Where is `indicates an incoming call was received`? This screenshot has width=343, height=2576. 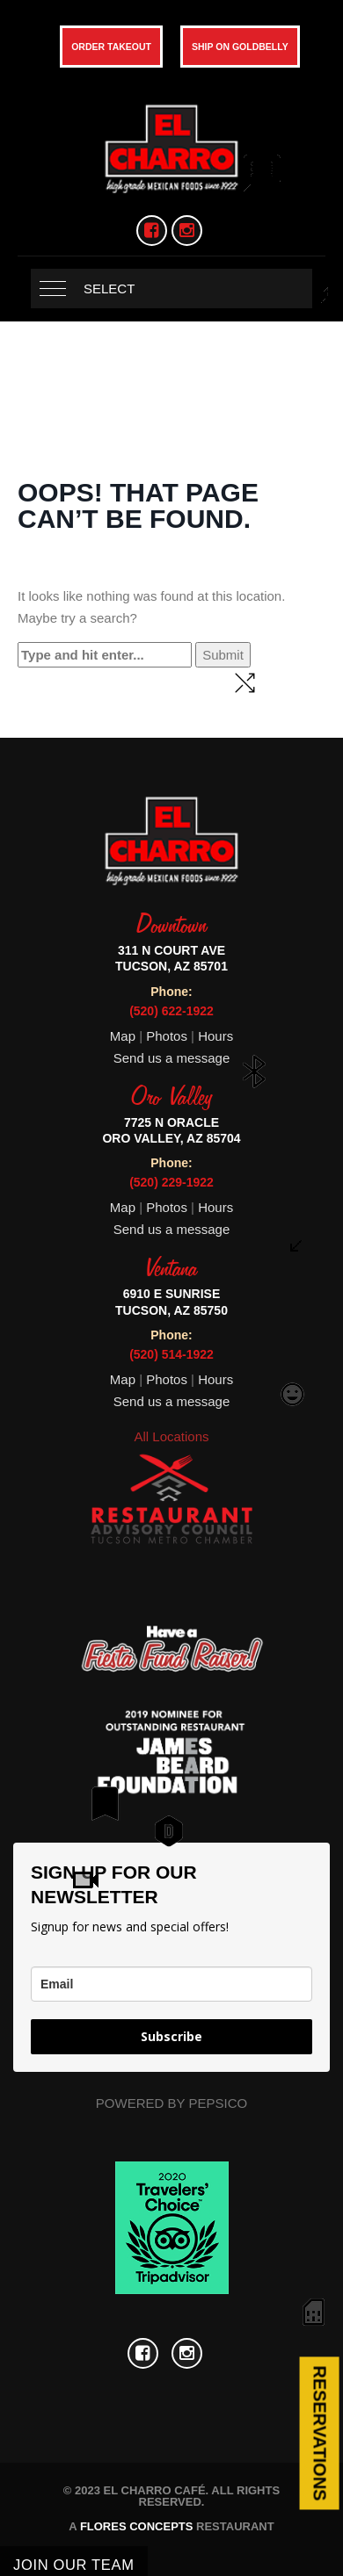
indicates an incoming call was received is located at coordinates (296, 1245).